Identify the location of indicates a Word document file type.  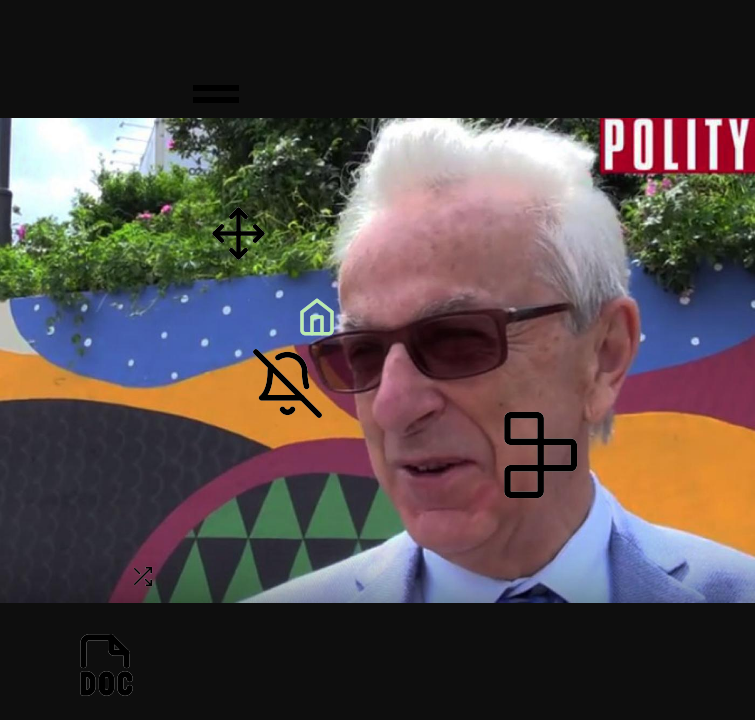
(105, 665).